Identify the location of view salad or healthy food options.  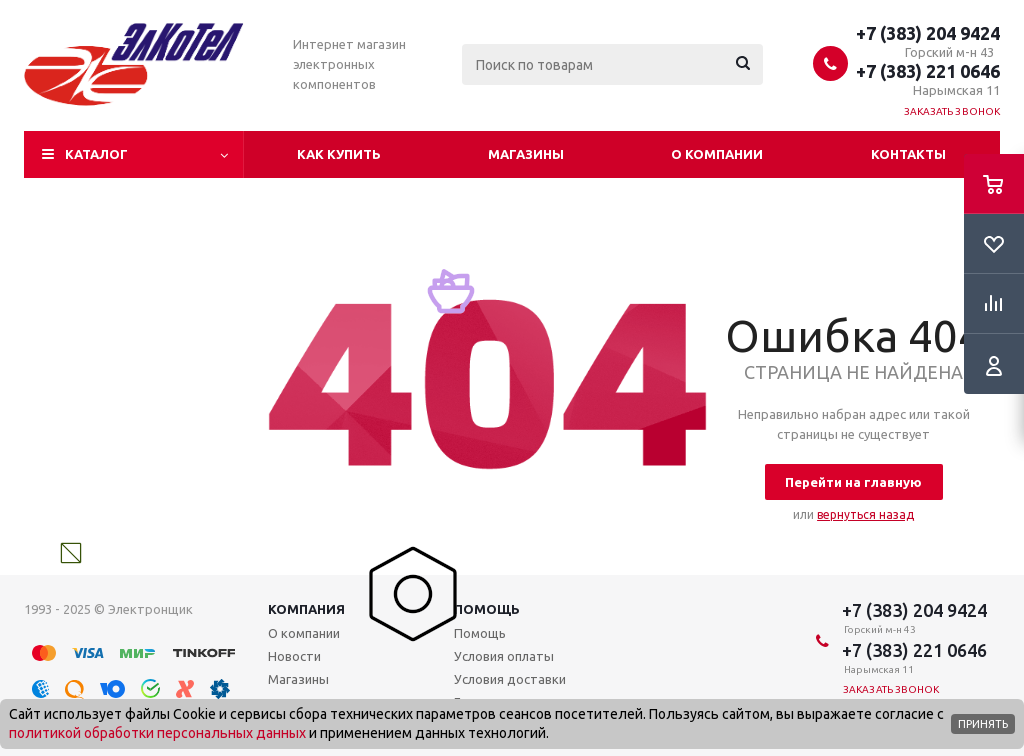
(451, 290).